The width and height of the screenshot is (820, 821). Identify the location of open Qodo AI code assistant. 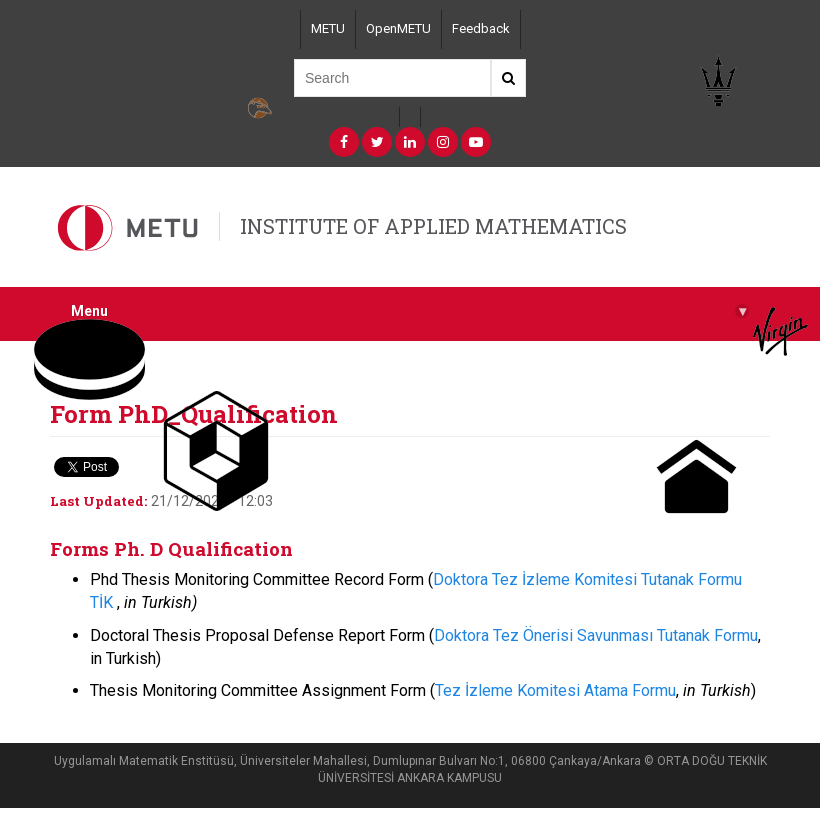
(260, 108).